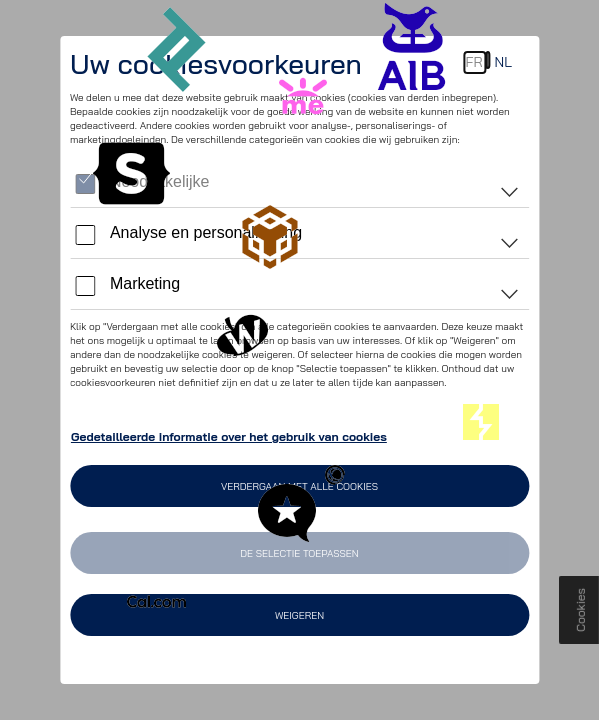 This screenshot has height=720, width=599. I want to click on visit toptal website or platform, so click(176, 49).